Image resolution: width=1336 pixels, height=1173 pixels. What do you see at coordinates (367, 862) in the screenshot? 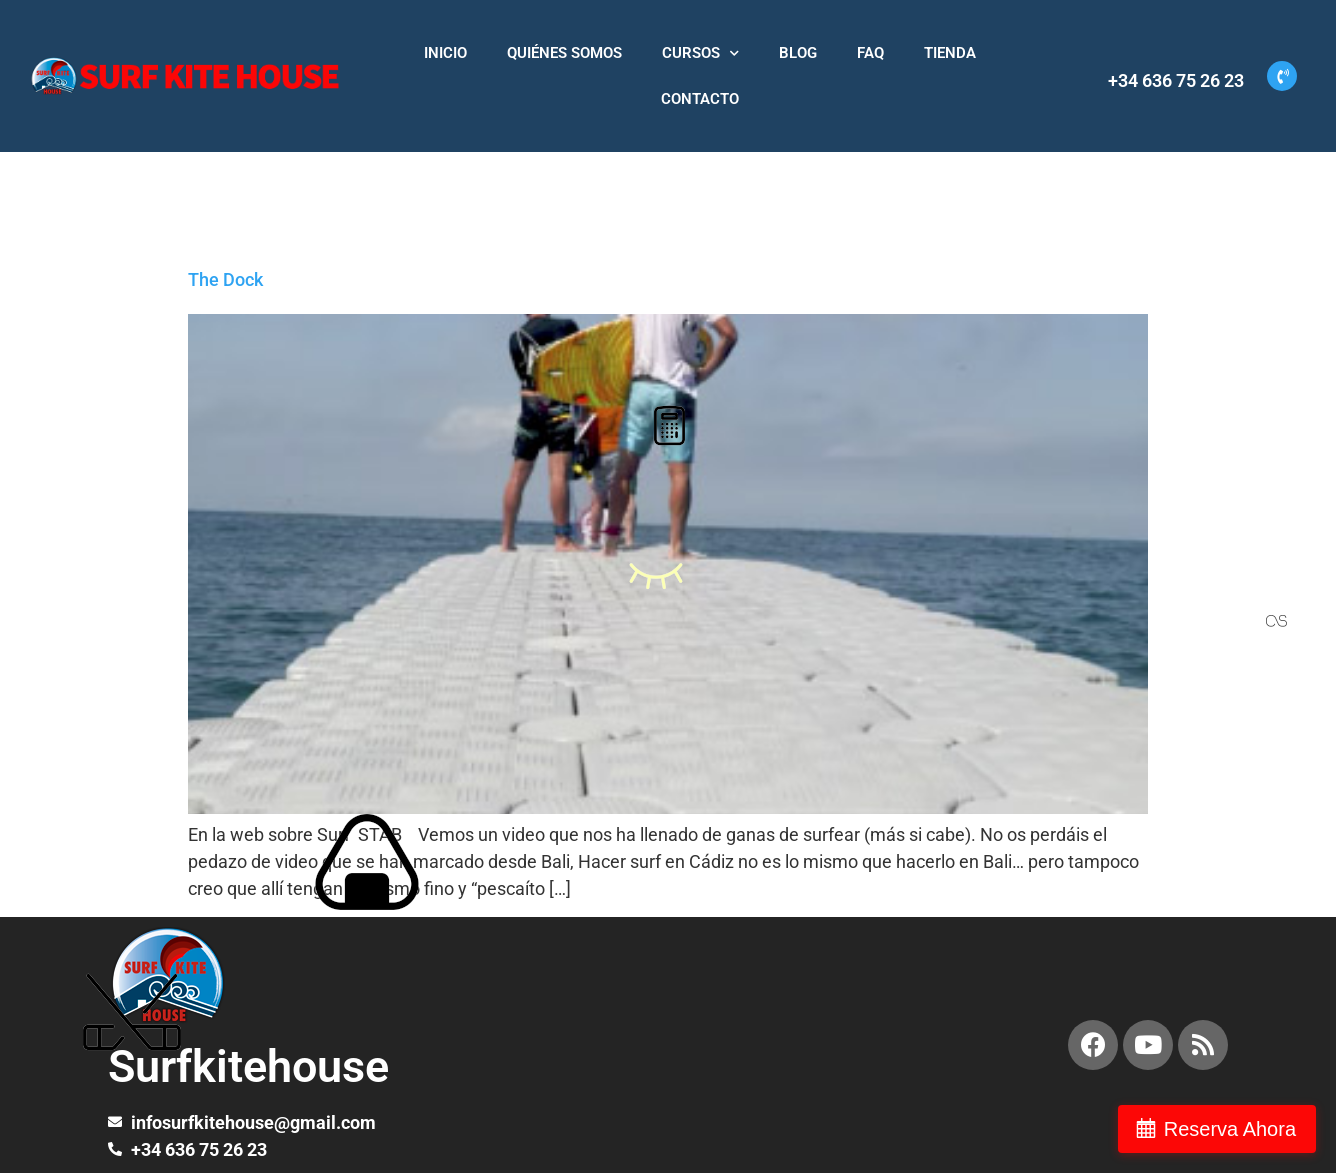
I see `food or restaurant category indicator` at bounding box center [367, 862].